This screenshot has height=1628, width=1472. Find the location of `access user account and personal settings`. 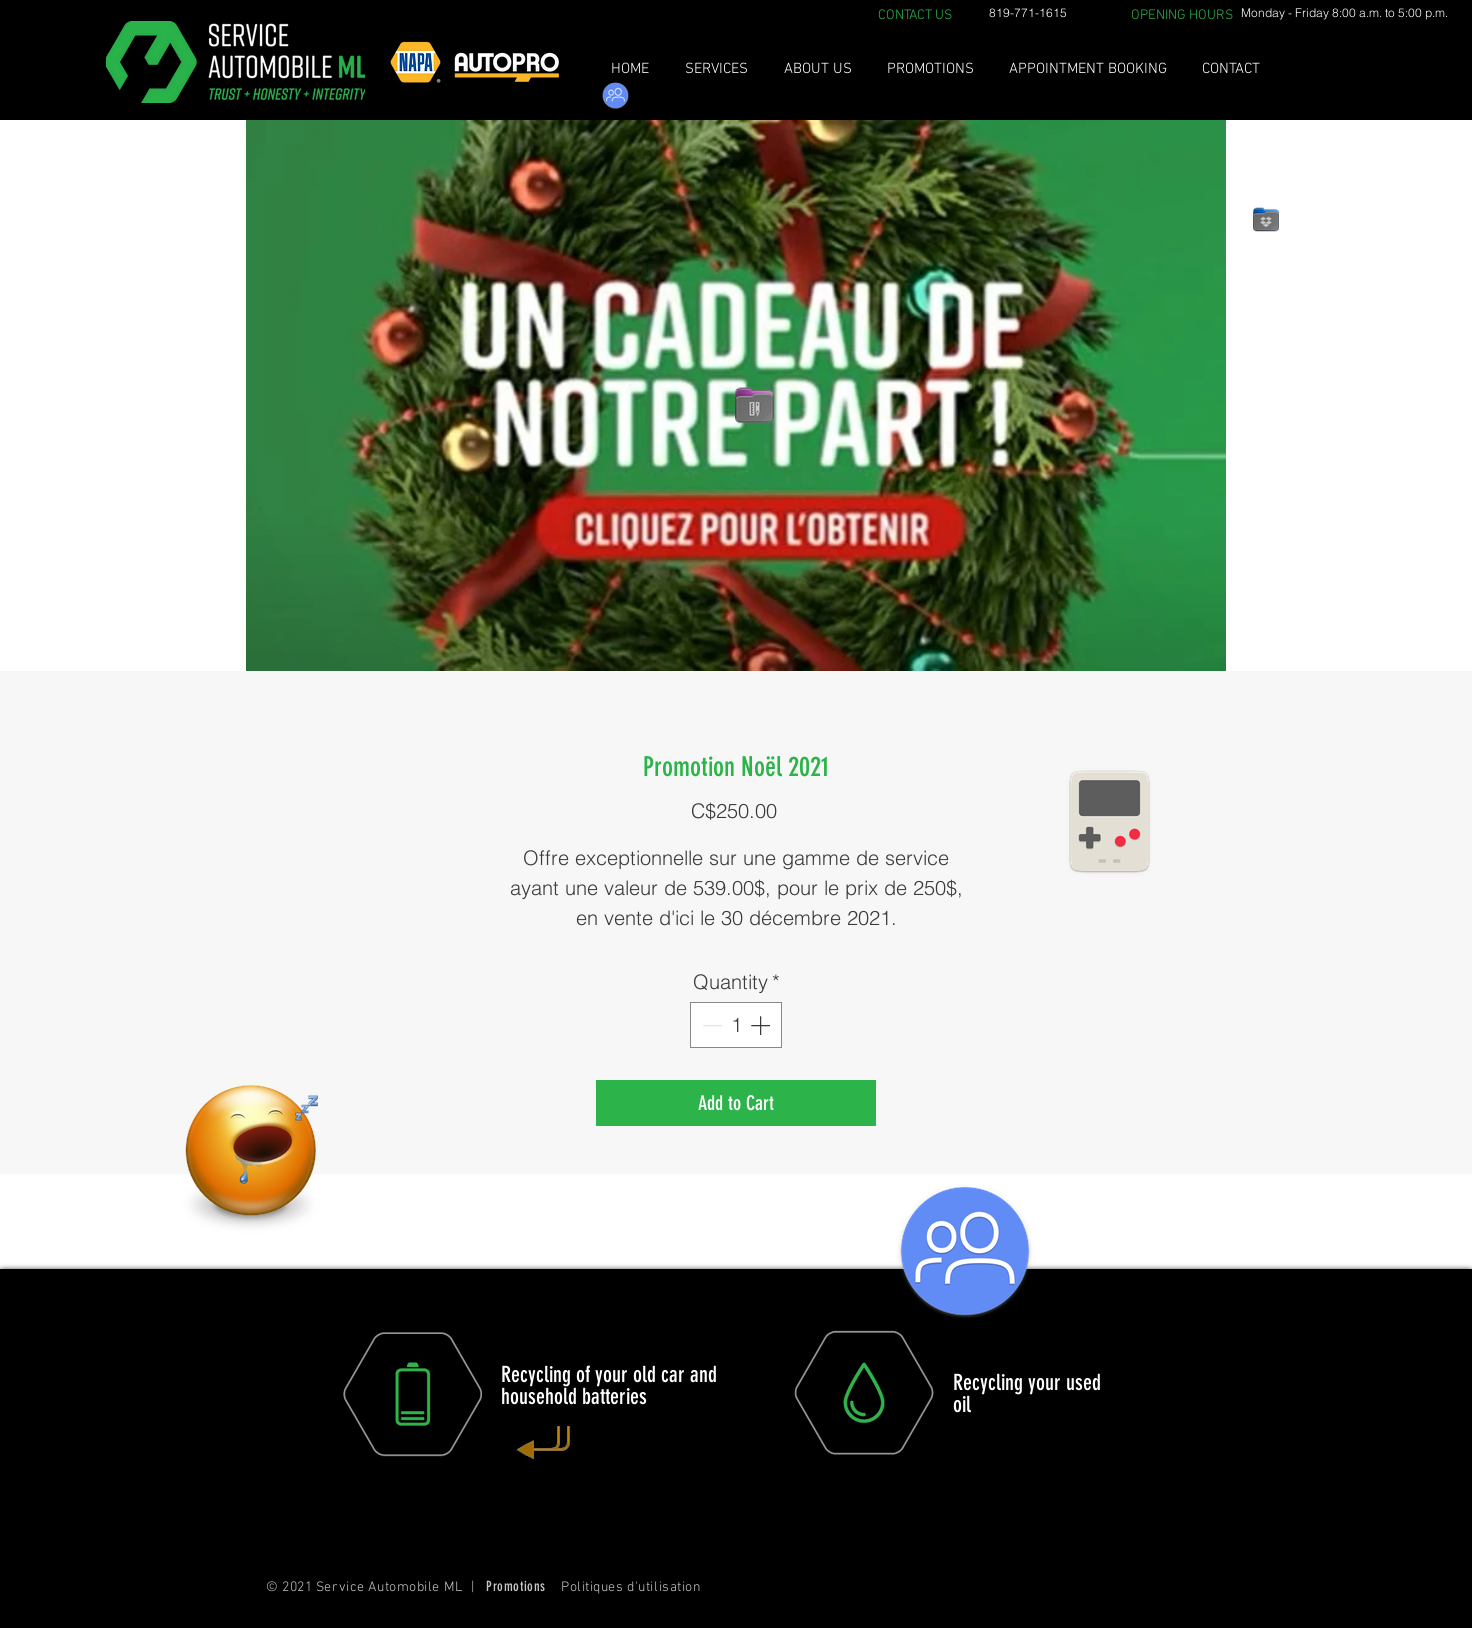

access user account and personal settings is located at coordinates (965, 1251).